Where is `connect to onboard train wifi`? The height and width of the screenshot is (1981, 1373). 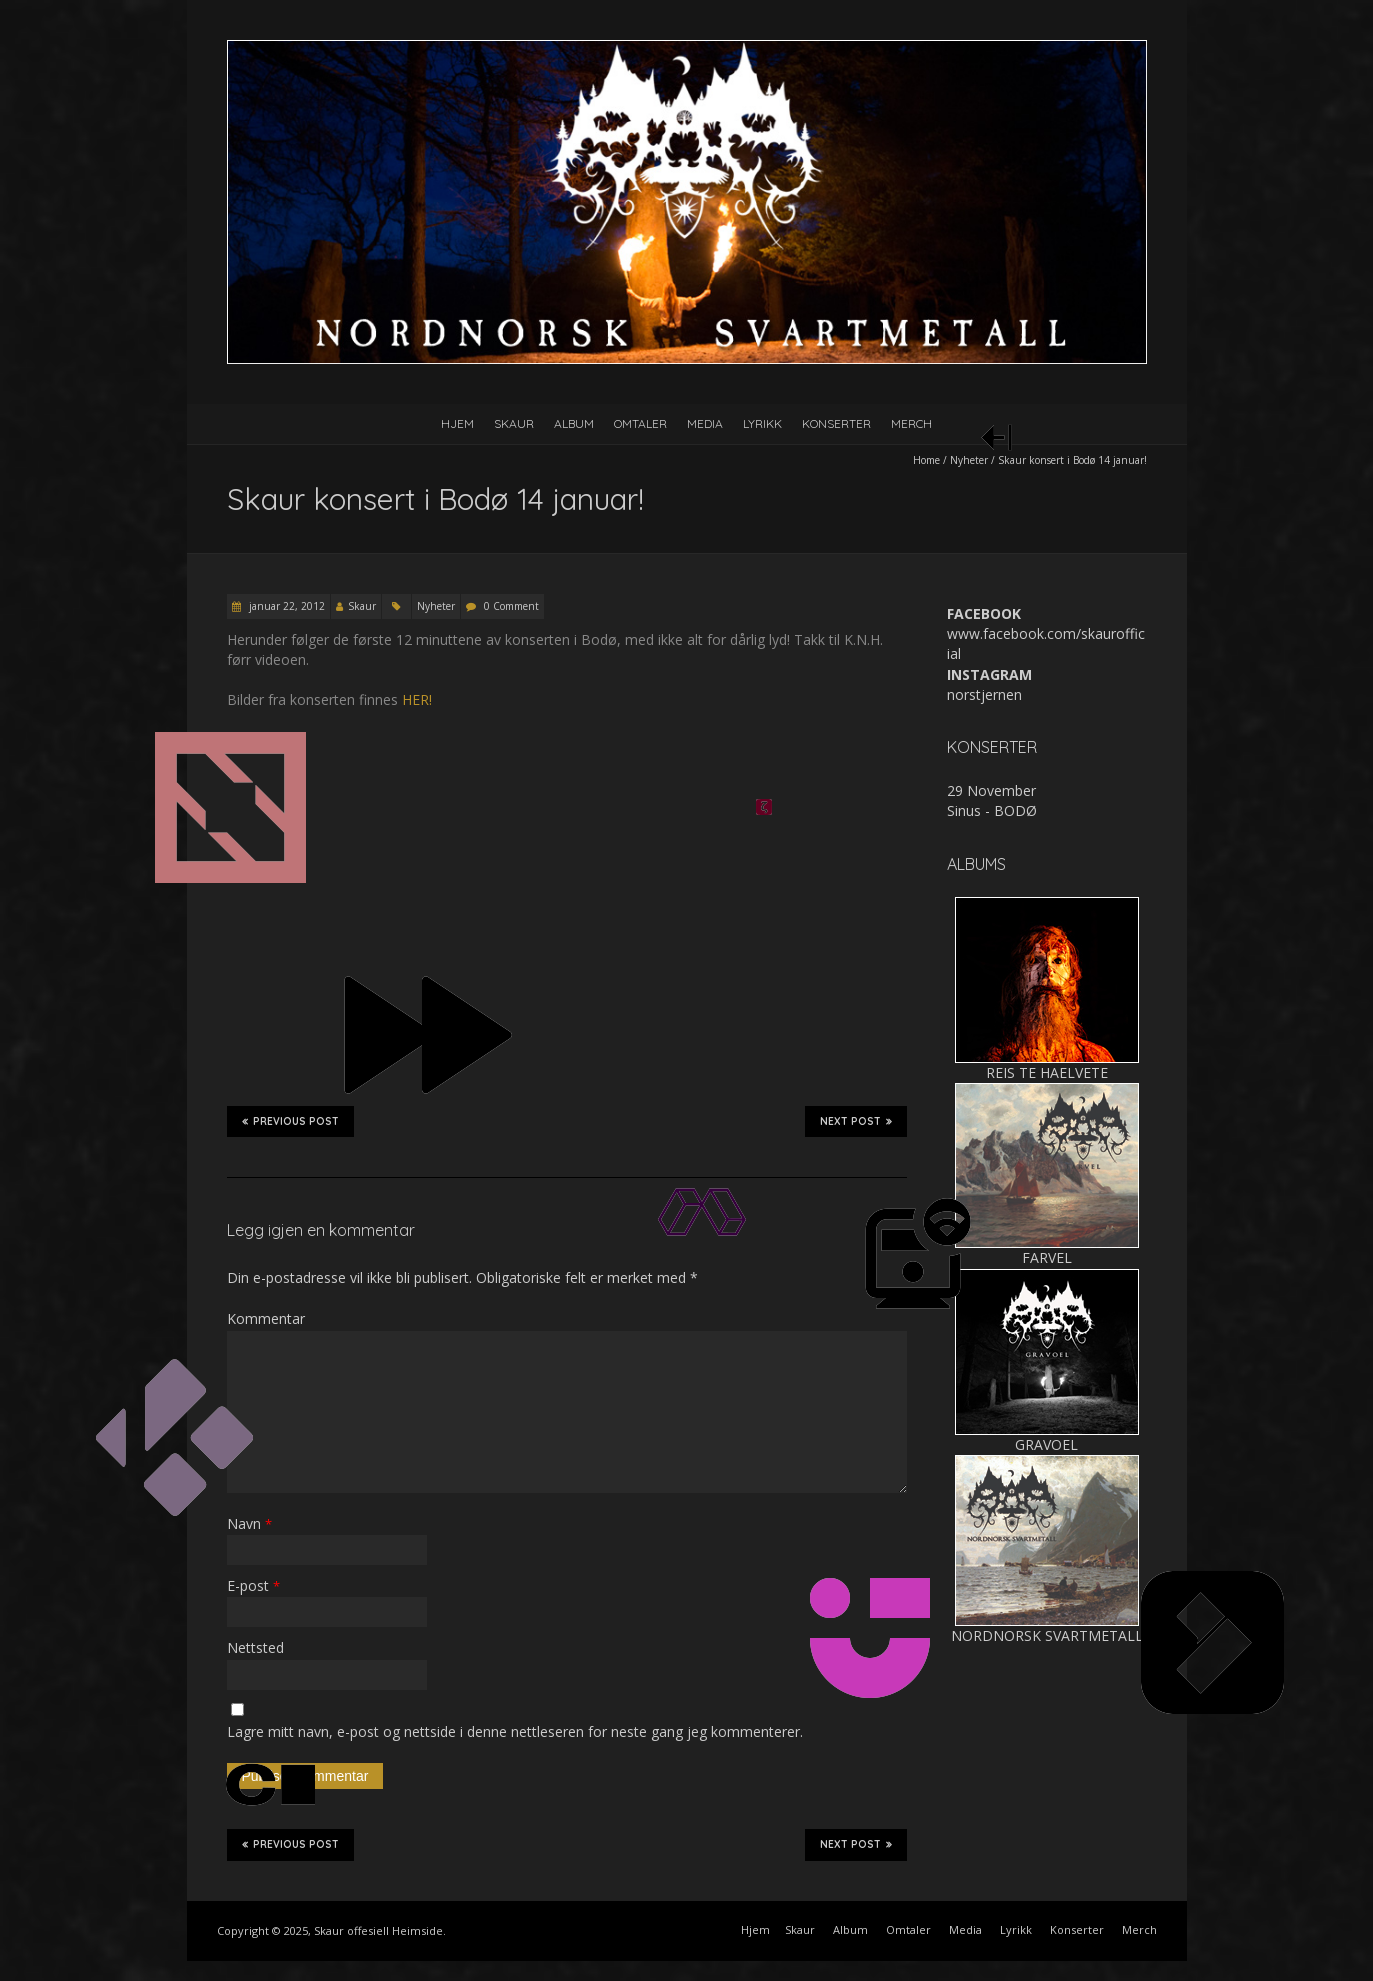 connect to onboard train wifi is located at coordinates (913, 1256).